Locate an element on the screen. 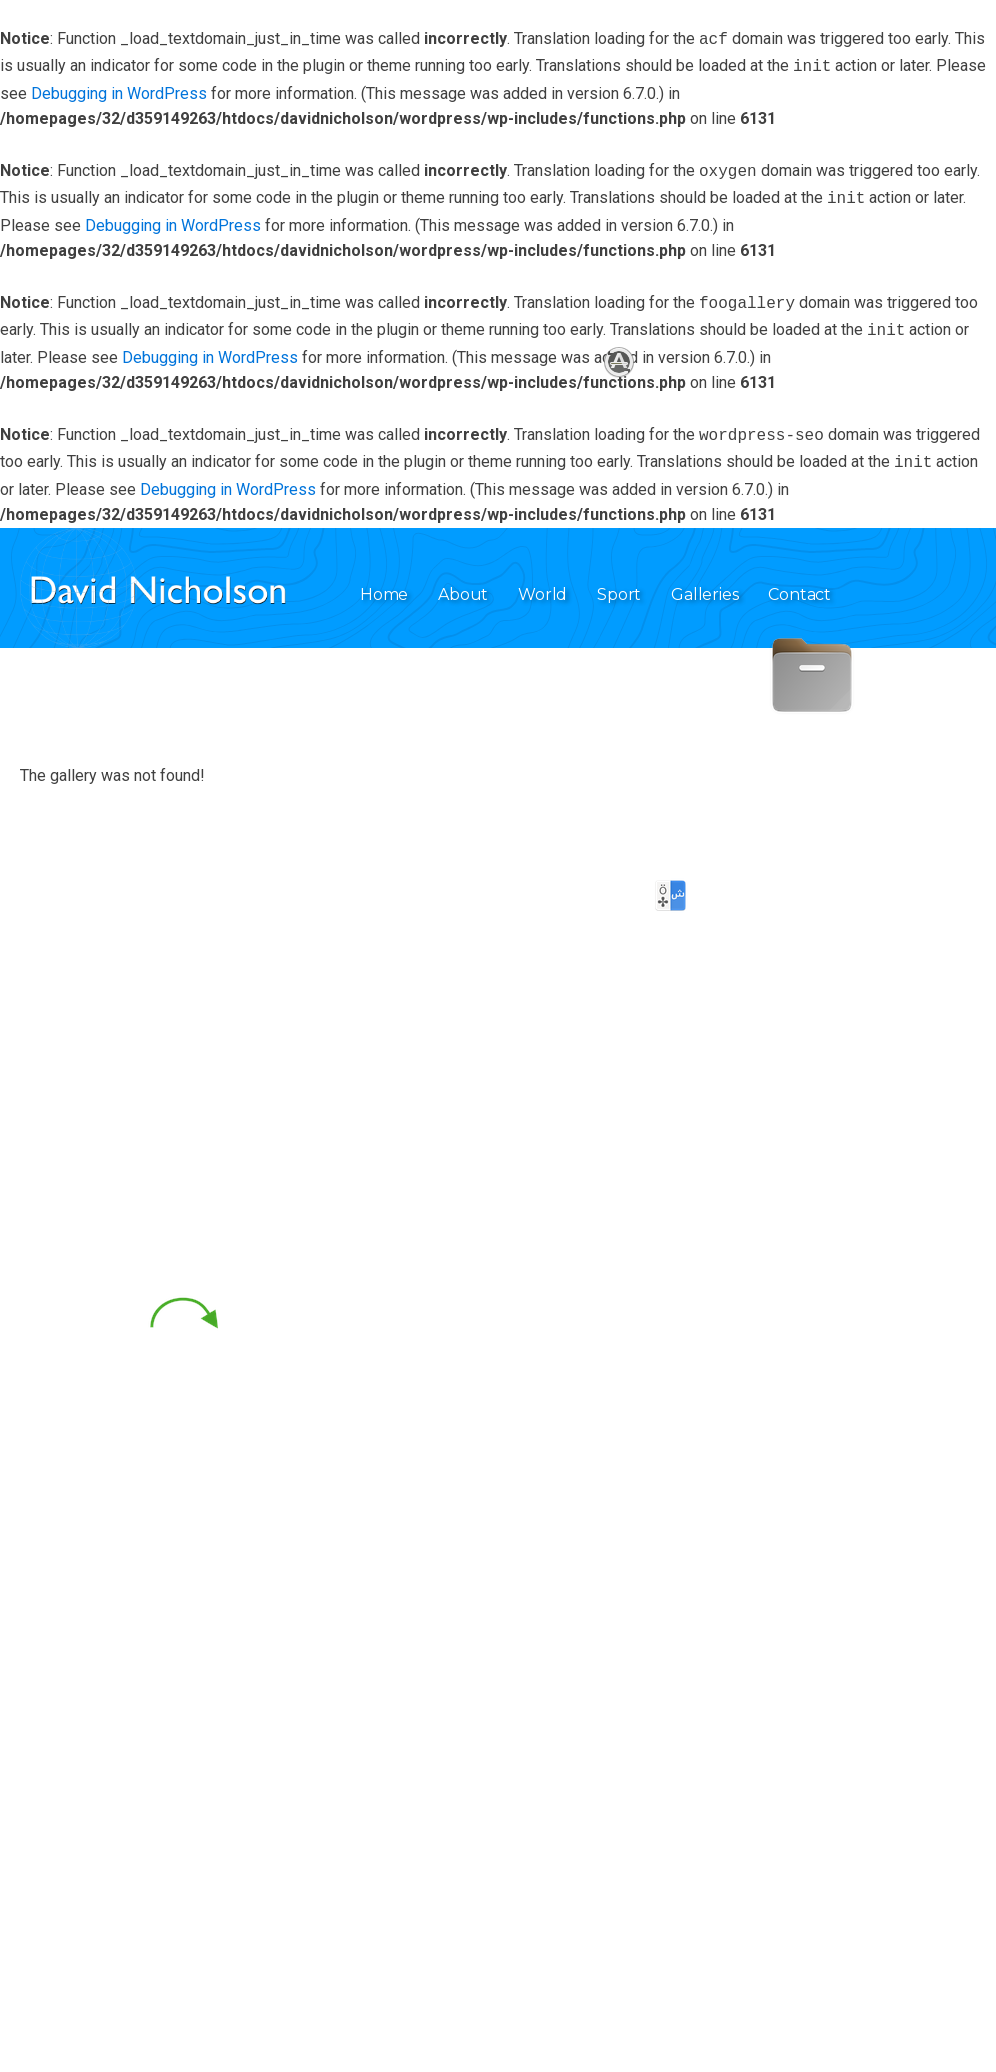 The image size is (996, 2072). open the software update manager is located at coordinates (619, 362).